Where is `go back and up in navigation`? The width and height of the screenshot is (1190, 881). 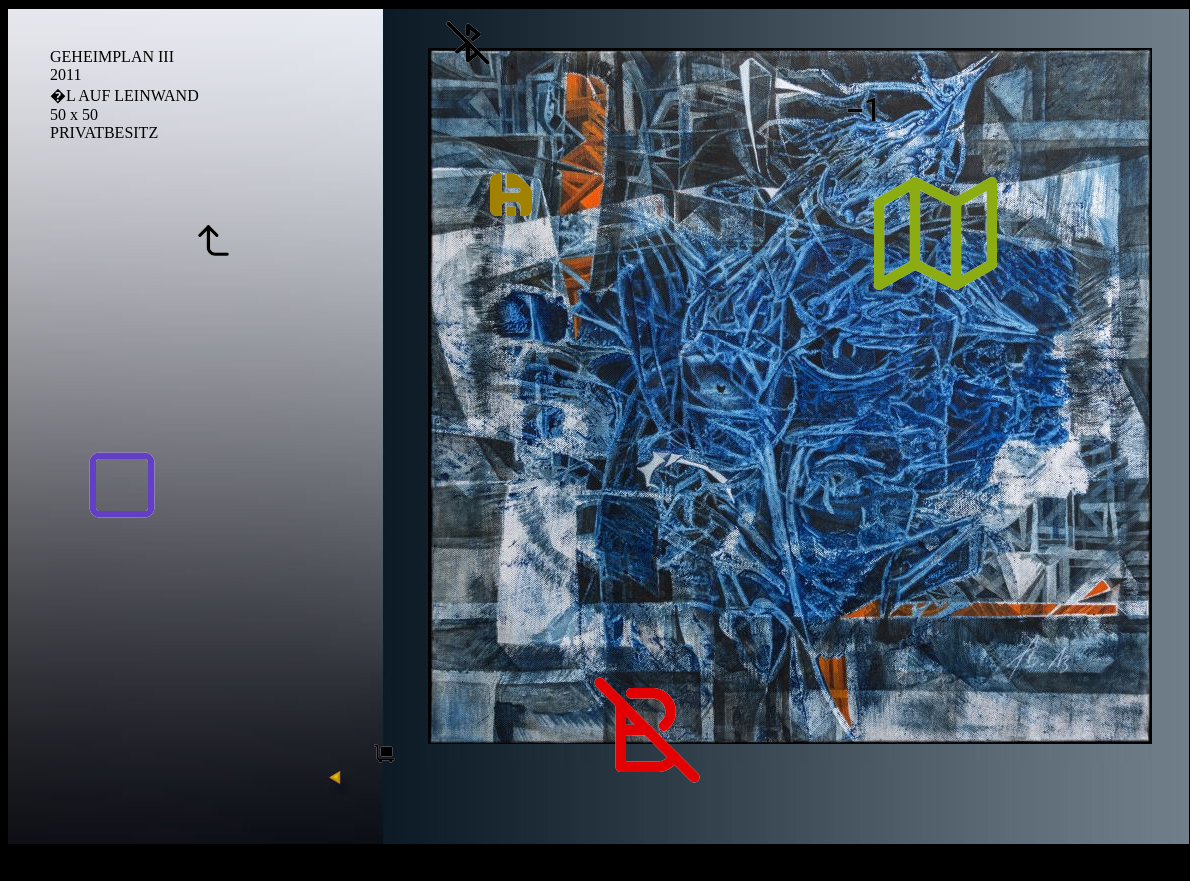
go back and up in navigation is located at coordinates (213, 240).